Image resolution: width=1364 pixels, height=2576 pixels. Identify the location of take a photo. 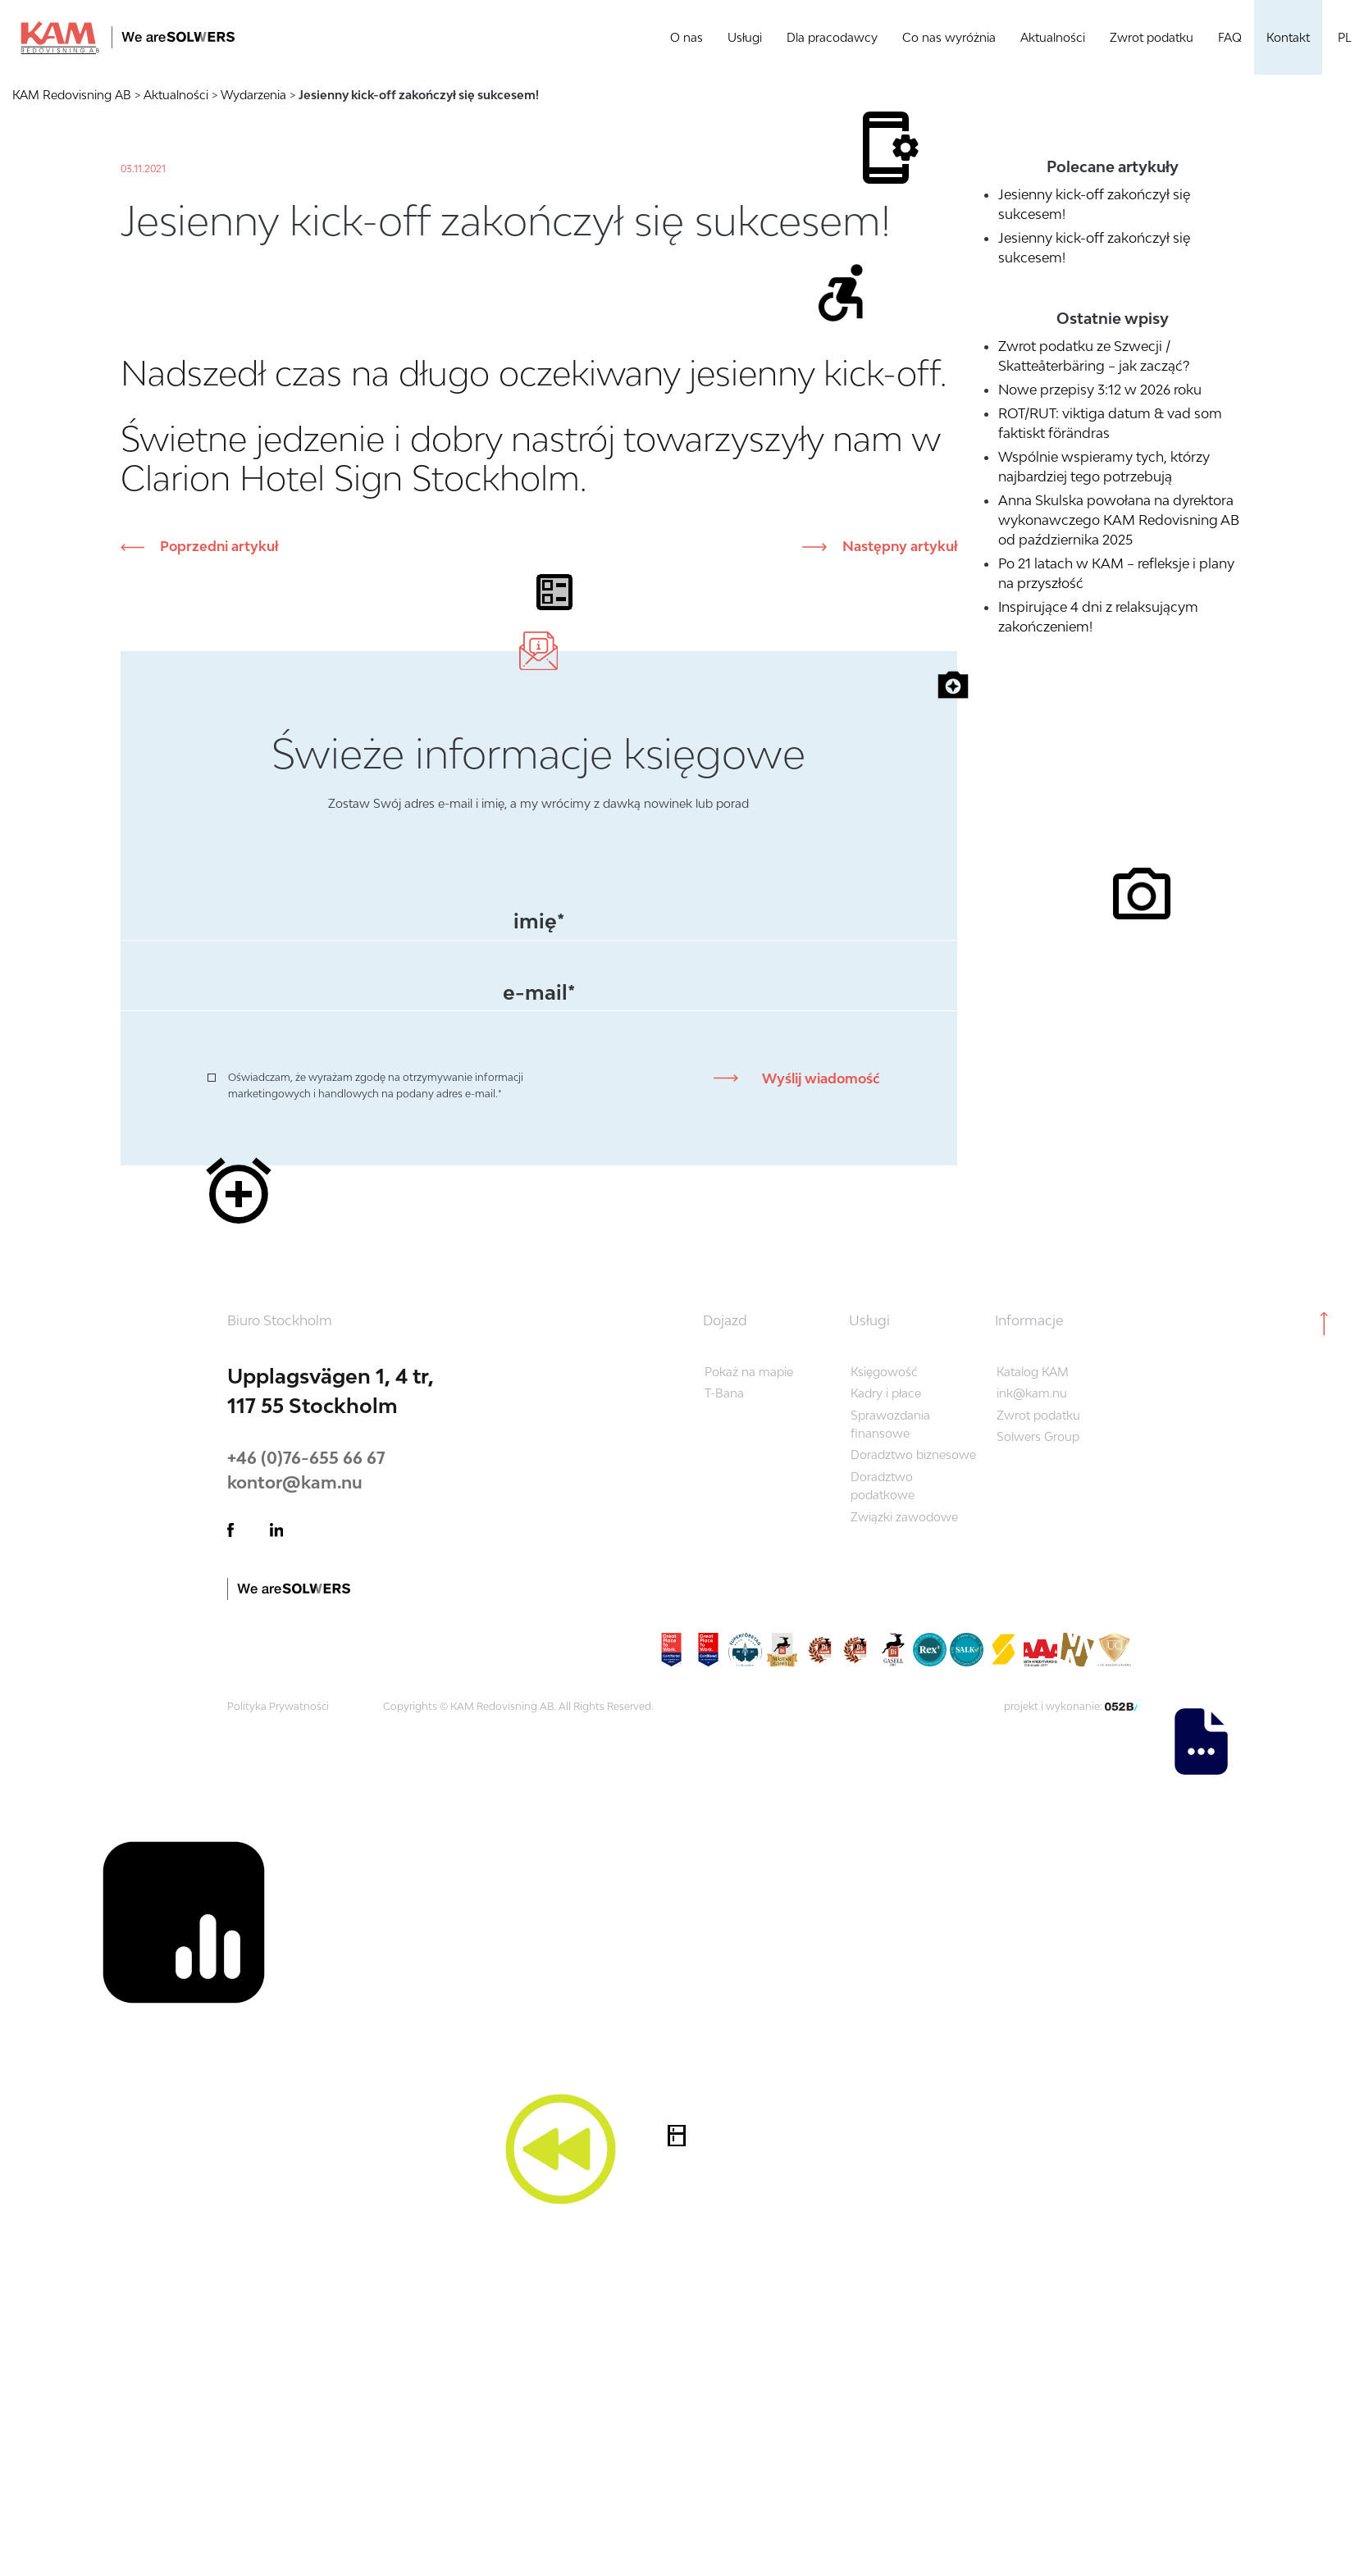
(1142, 896).